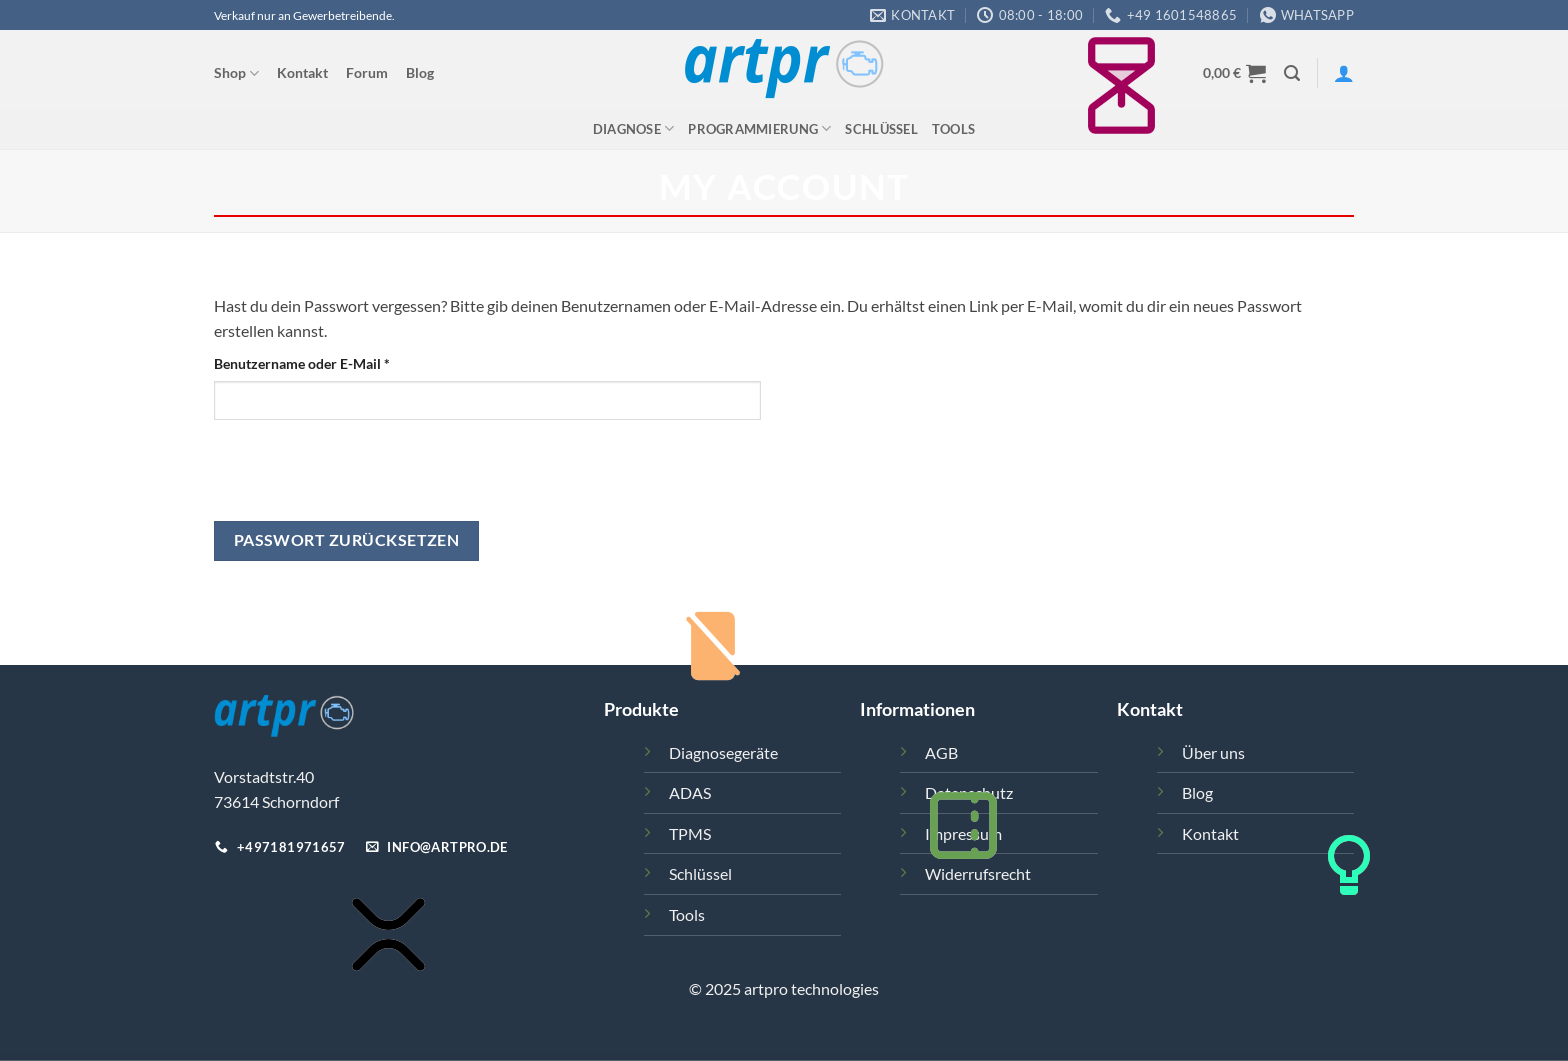  I want to click on access tips or helpful suggestions, so click(1349, 865).